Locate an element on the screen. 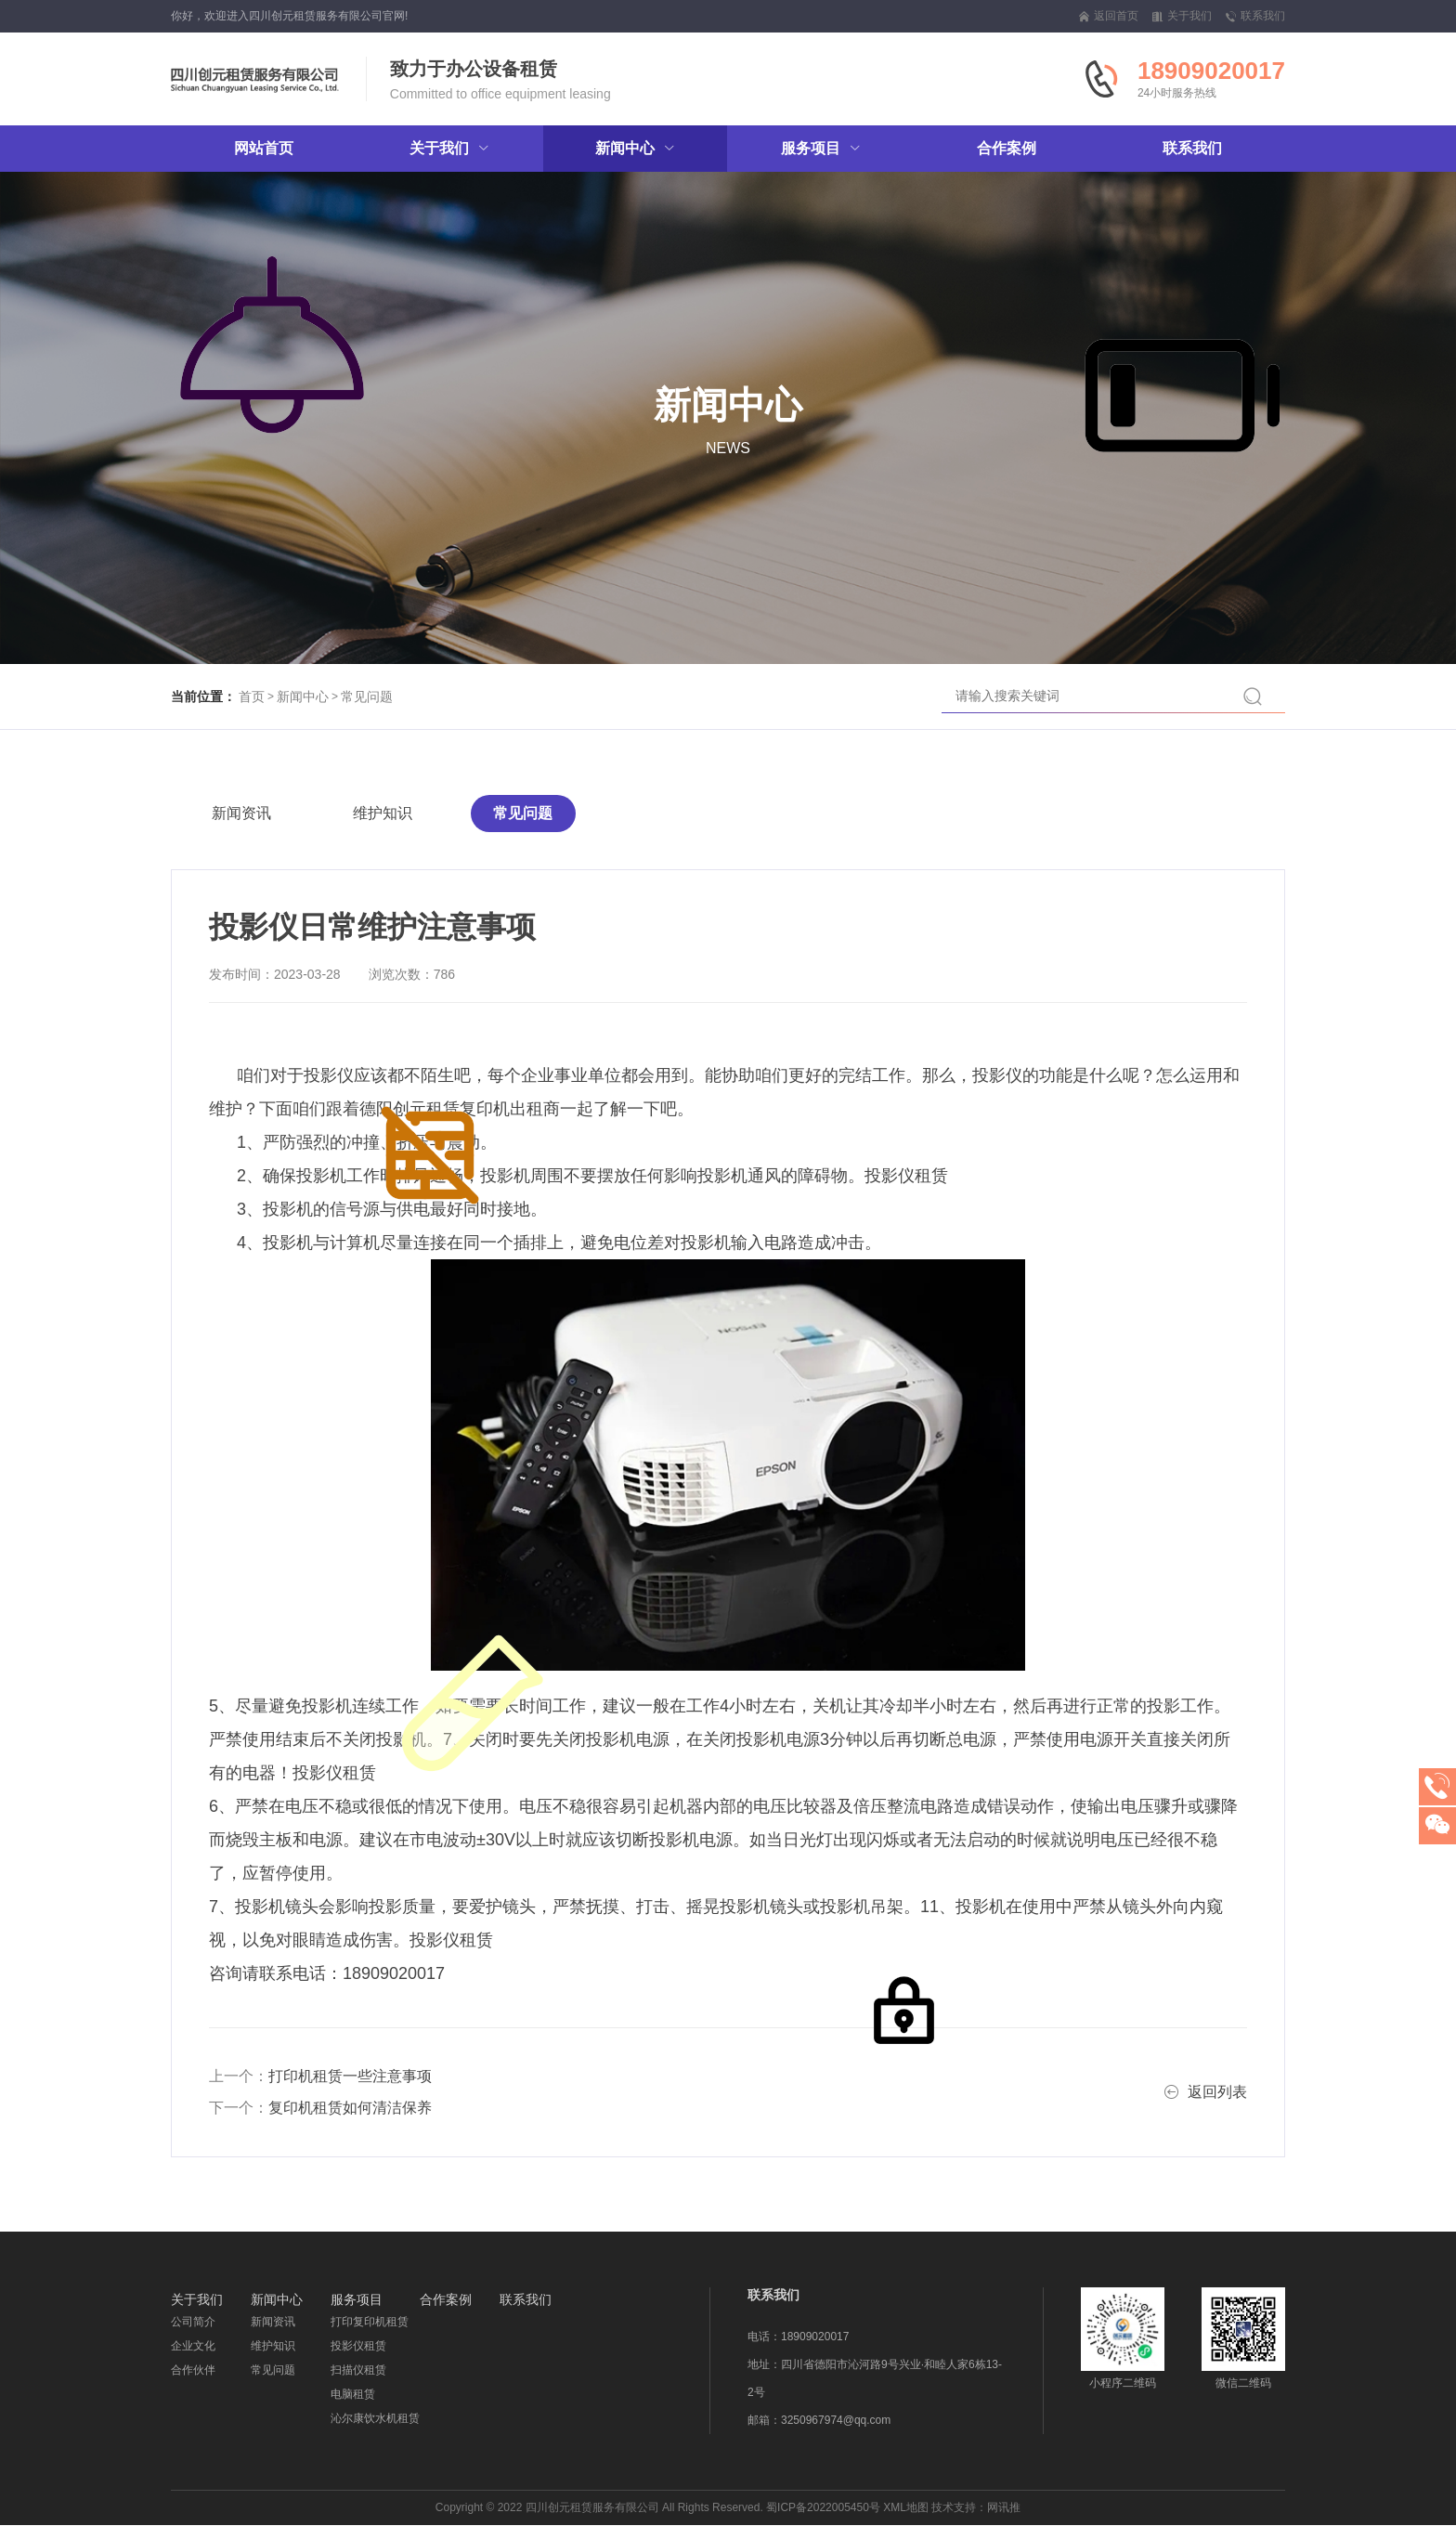 The image size is (1456, 2526). disable wall or barrier feature is located at coordinates (430, 1155).